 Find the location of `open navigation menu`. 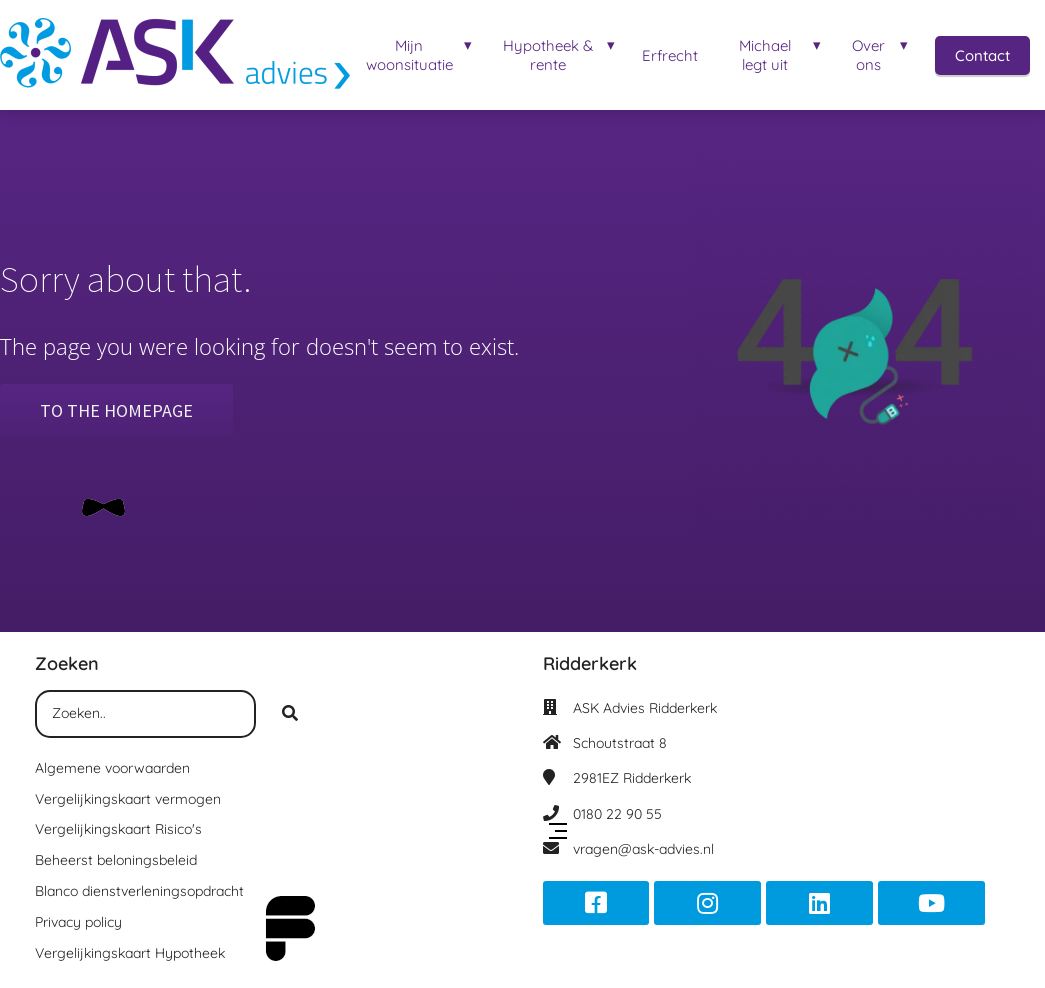

open navigation menu is located at coordinates (558, 831).